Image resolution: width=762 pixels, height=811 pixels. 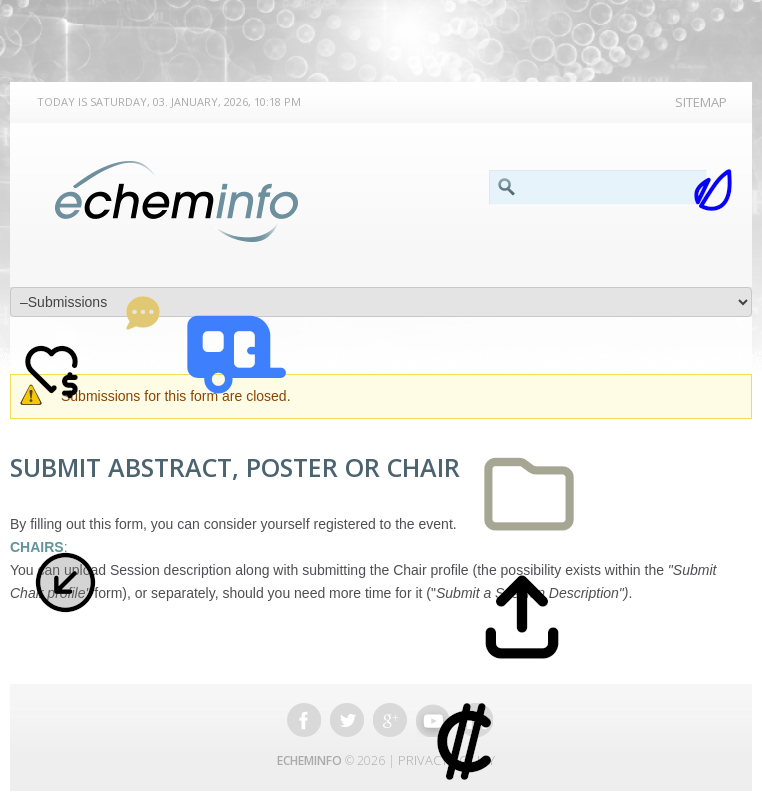 I want to click on envato marketplace logo, so click(x=713, y=190).